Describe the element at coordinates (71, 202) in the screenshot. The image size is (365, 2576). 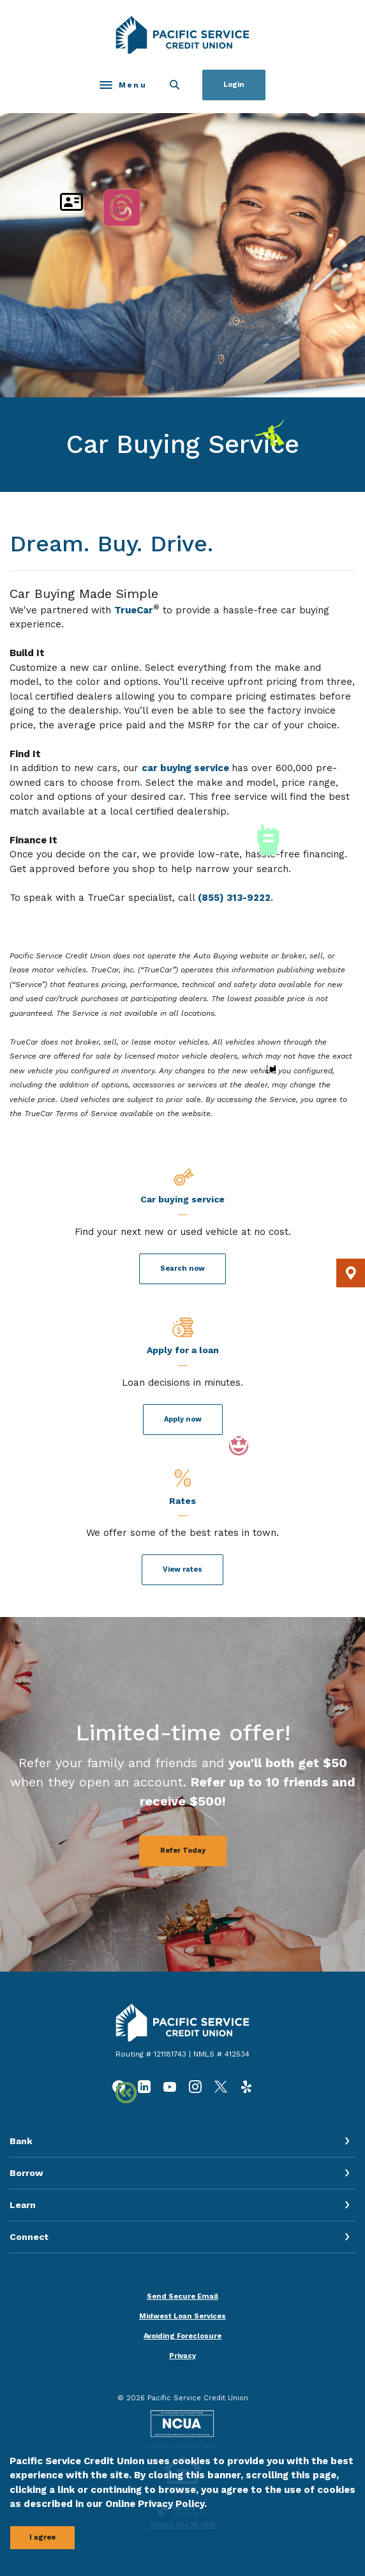
I see `view contact details` at that location.